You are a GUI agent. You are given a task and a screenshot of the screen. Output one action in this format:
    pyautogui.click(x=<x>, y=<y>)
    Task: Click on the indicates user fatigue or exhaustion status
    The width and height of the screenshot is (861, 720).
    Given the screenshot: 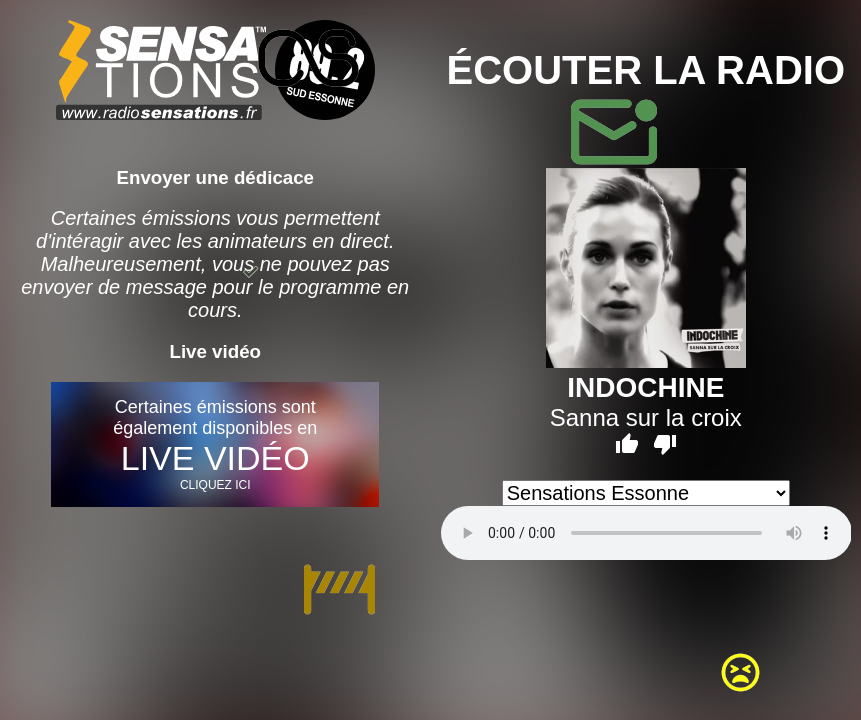 What is the action you would take?
    pyautogui.click(x=740, y=672)
    